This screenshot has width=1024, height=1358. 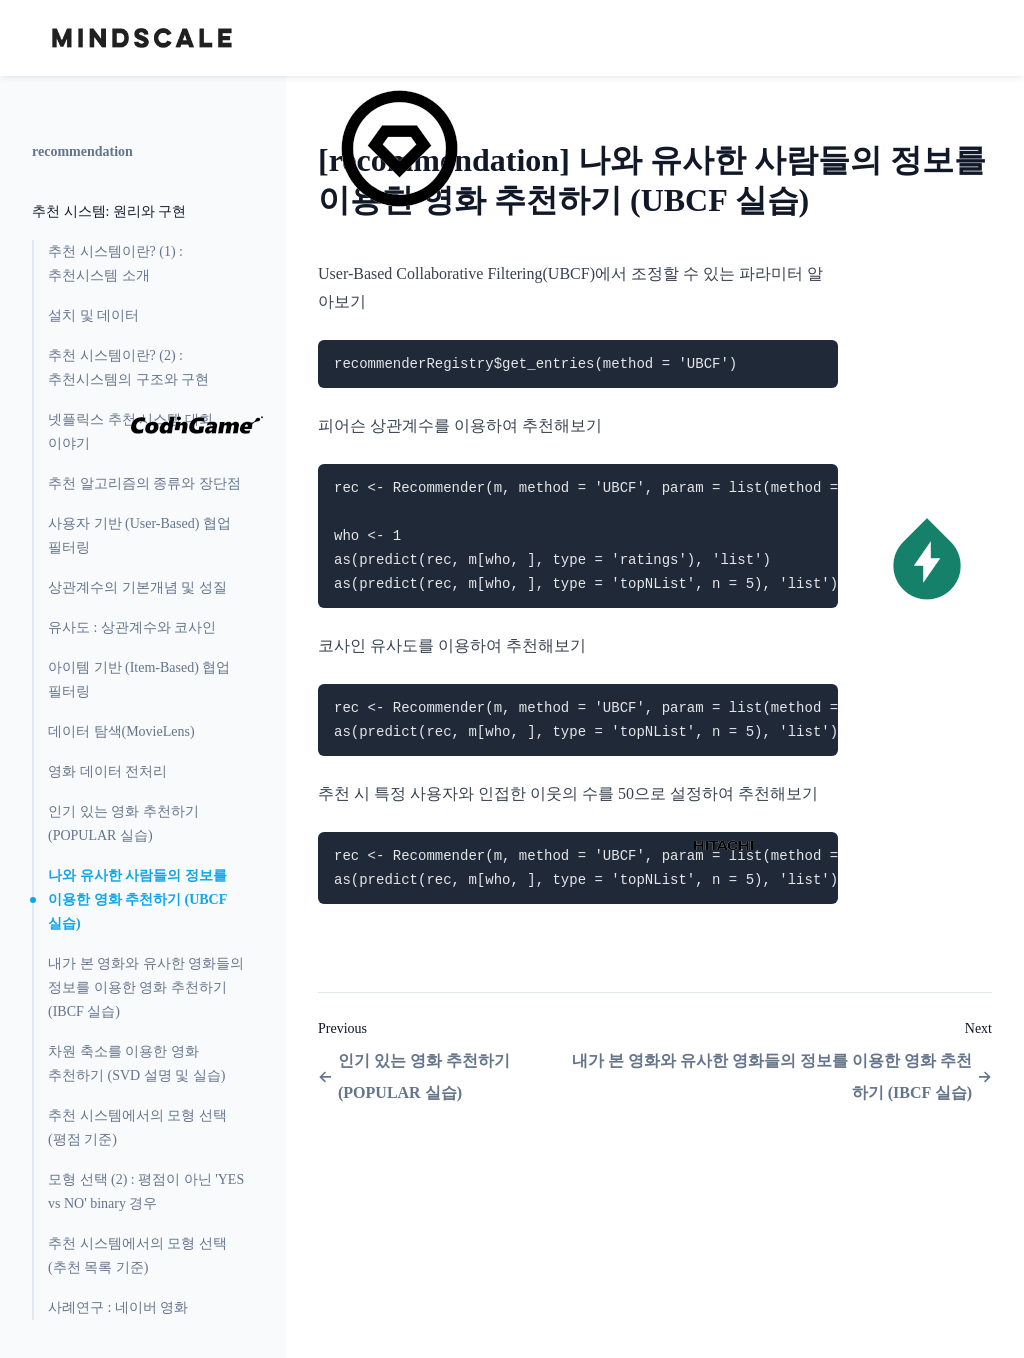 I want to click on copper cryptocurrency or token indicator, so click(x=399, y=148).